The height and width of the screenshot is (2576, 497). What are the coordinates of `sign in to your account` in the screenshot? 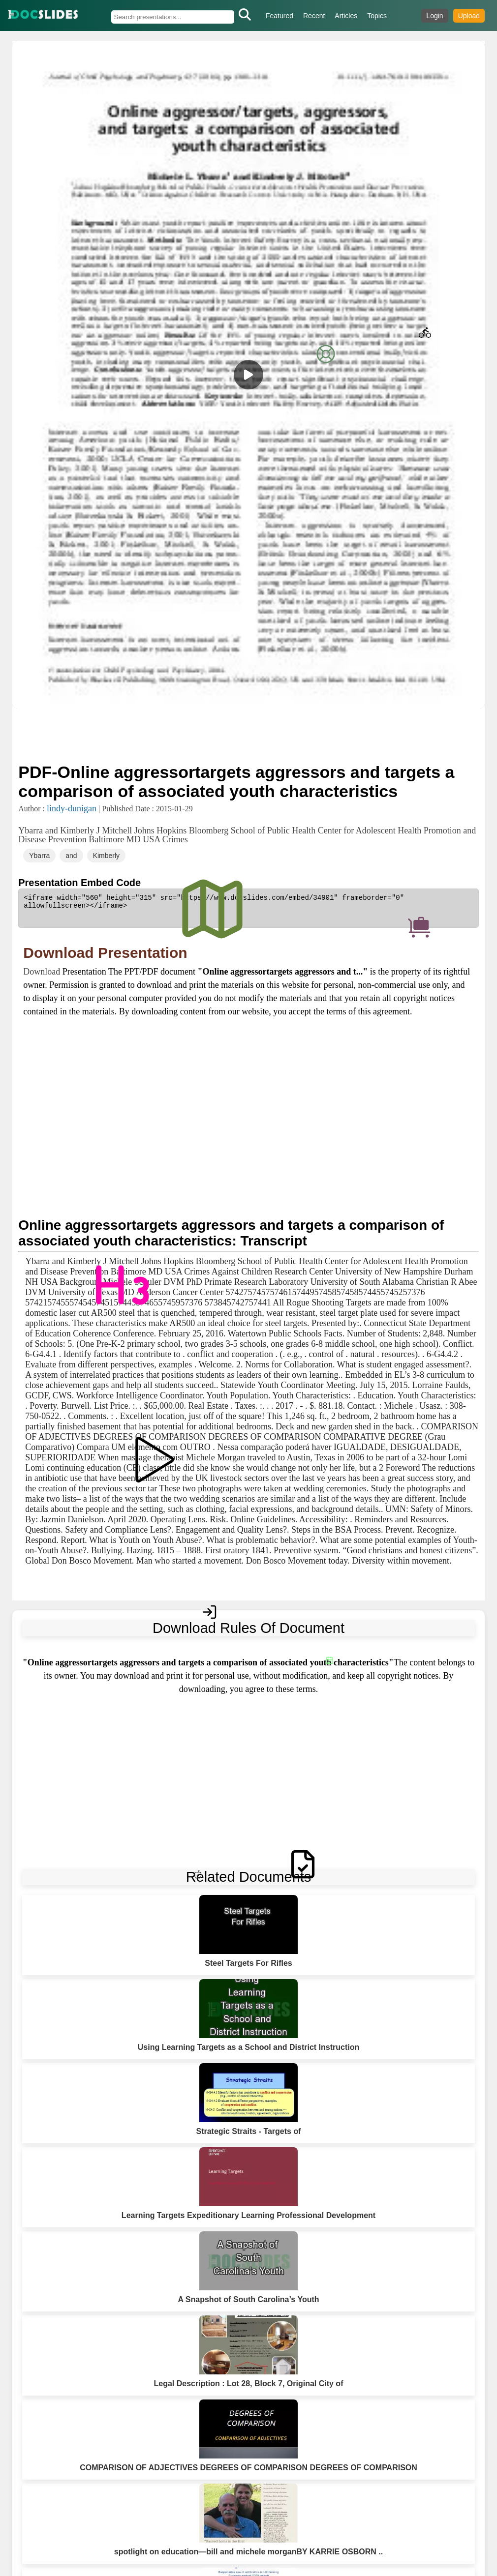 It's located at (209, 1612).